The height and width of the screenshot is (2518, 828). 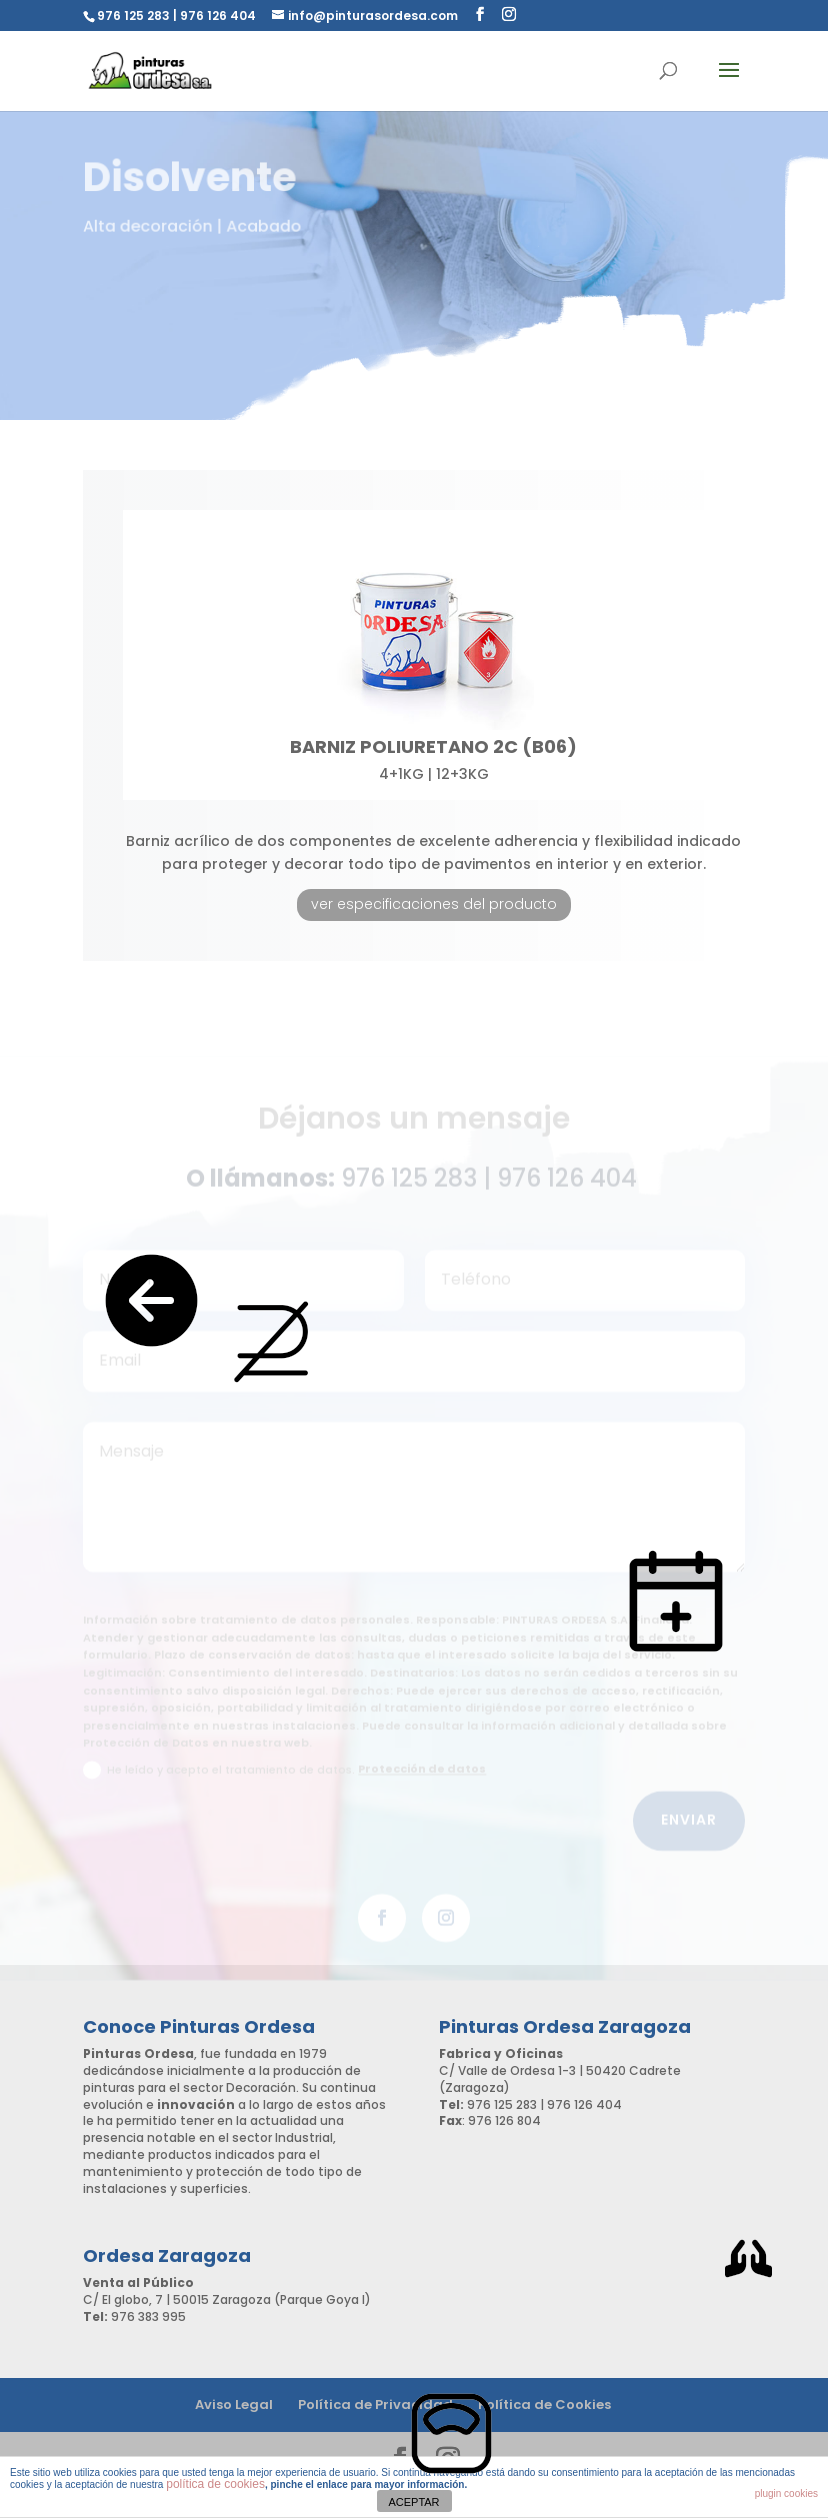 I want to click on express gratitude or thankfulness, so click(x=748, y=2258).